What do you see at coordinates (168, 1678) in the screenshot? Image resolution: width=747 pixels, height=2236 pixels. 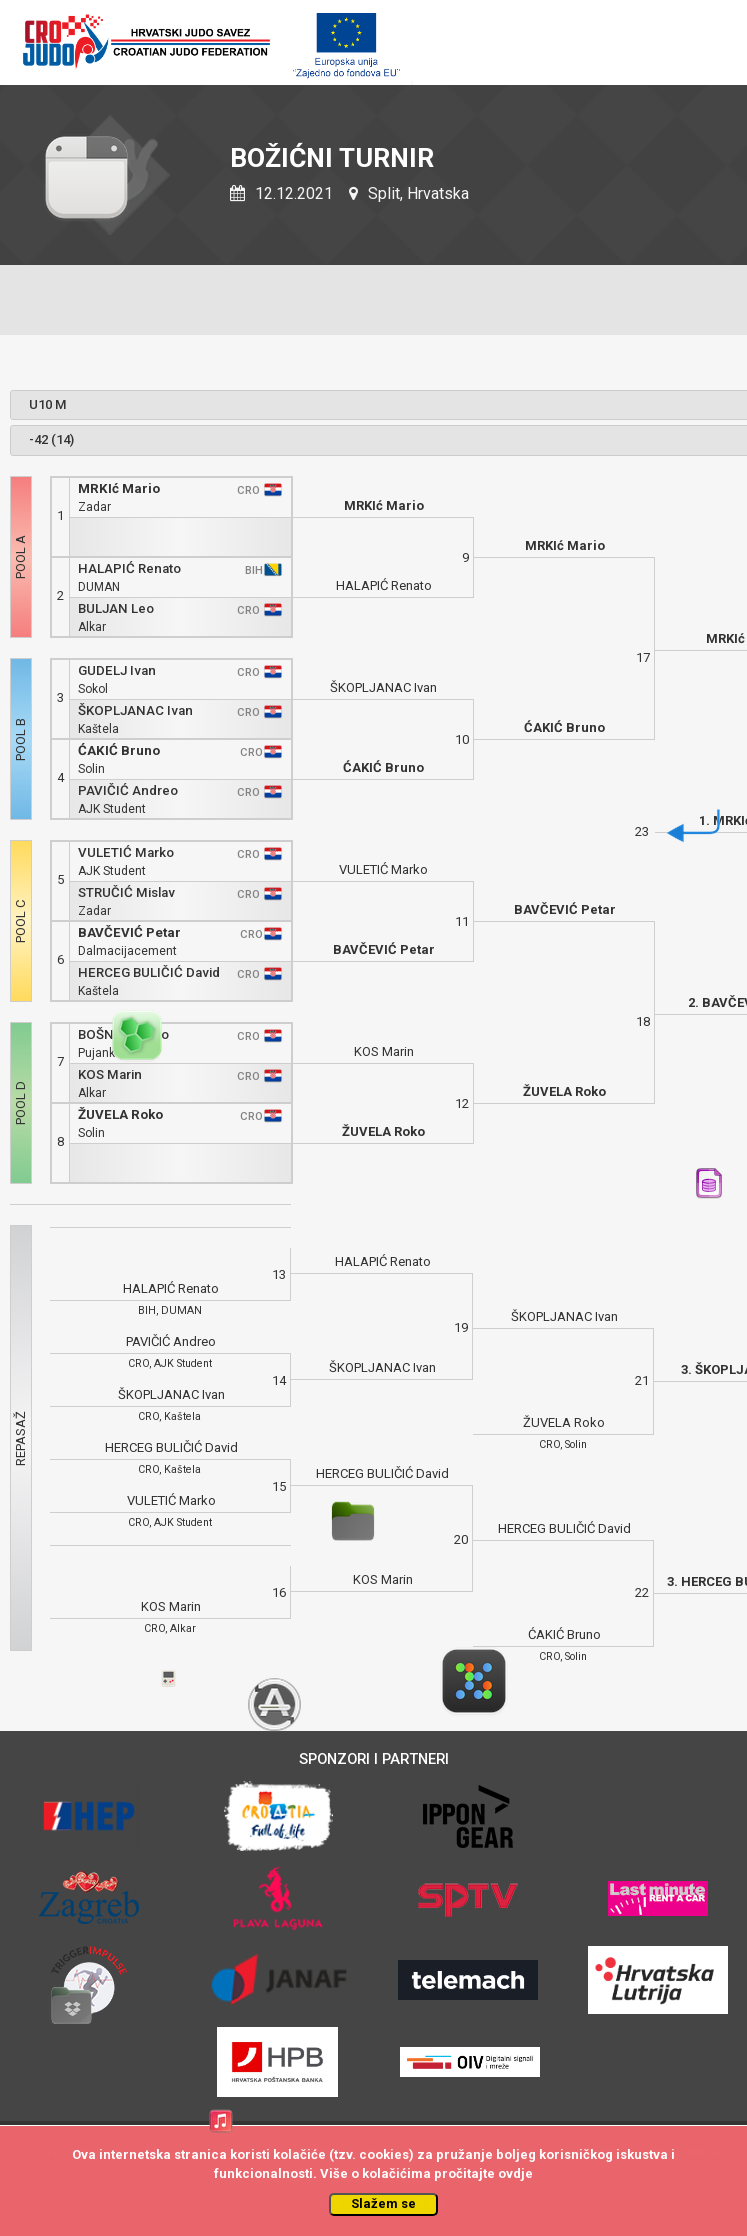 I see `open the games application` at bounding box center [168, 1678].